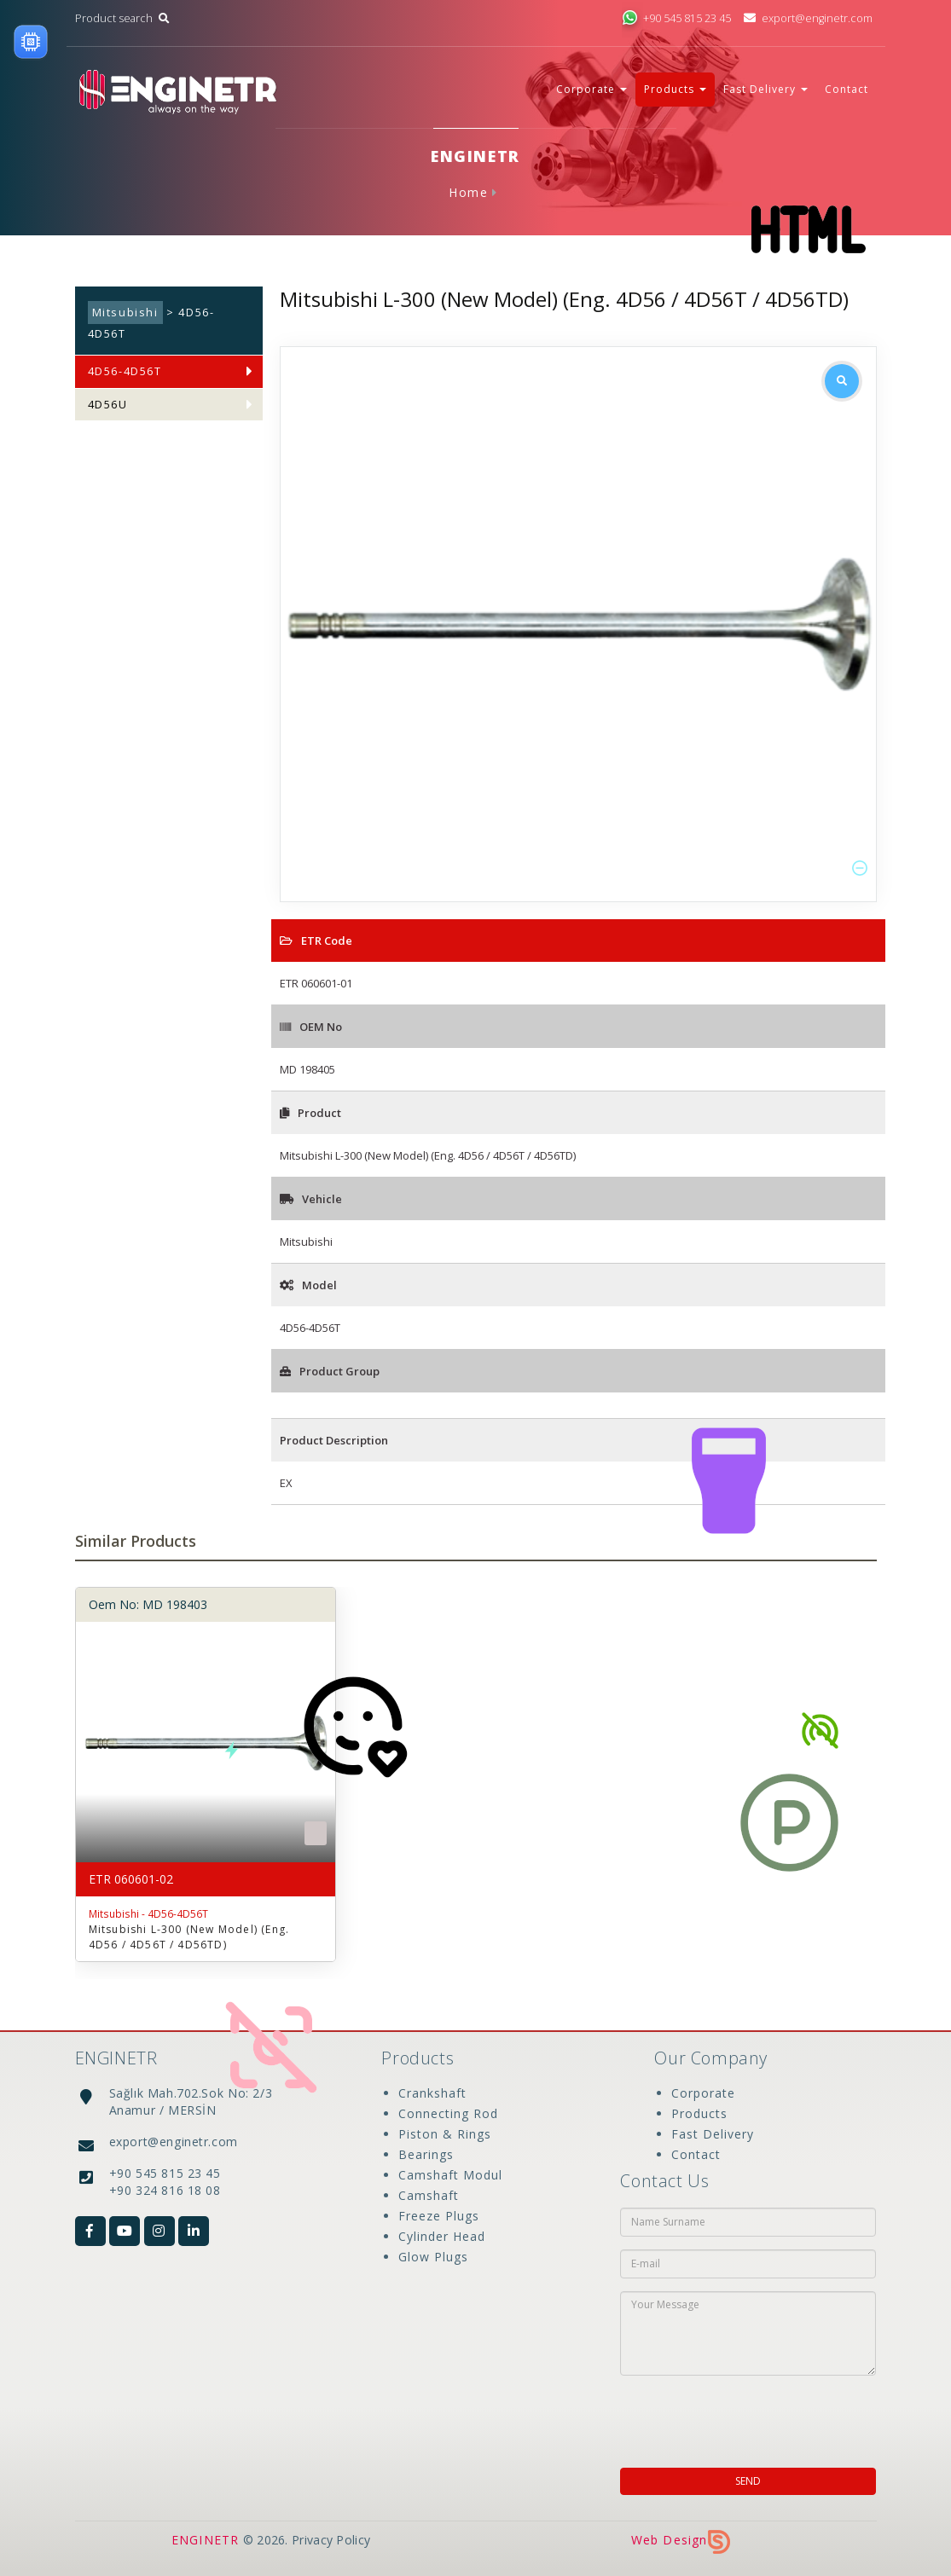  I want to click on toggle camera flash on or off, so click(231, 1750).